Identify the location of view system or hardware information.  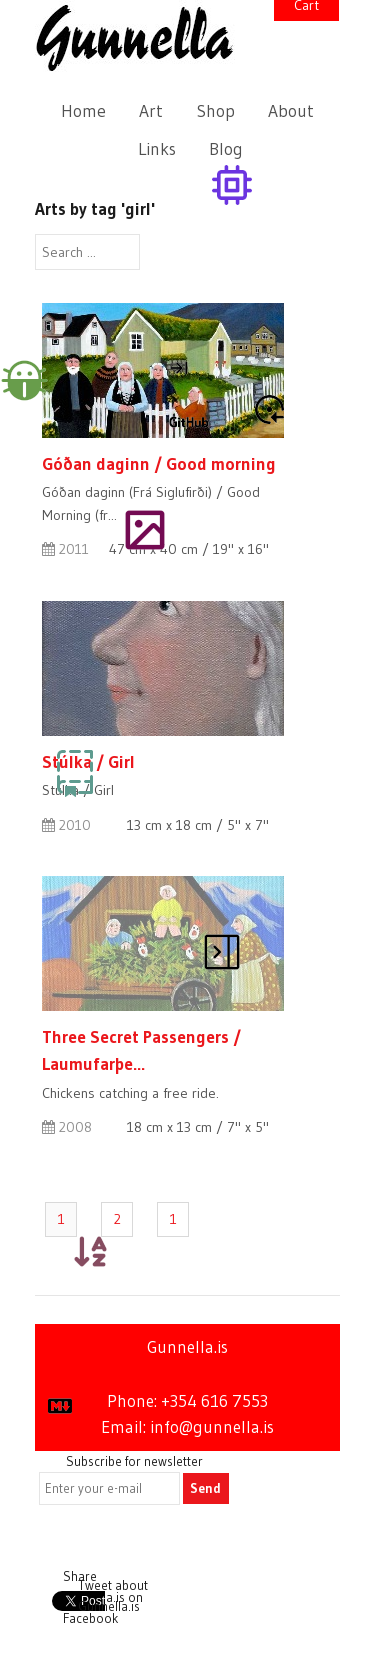
(232, 185).